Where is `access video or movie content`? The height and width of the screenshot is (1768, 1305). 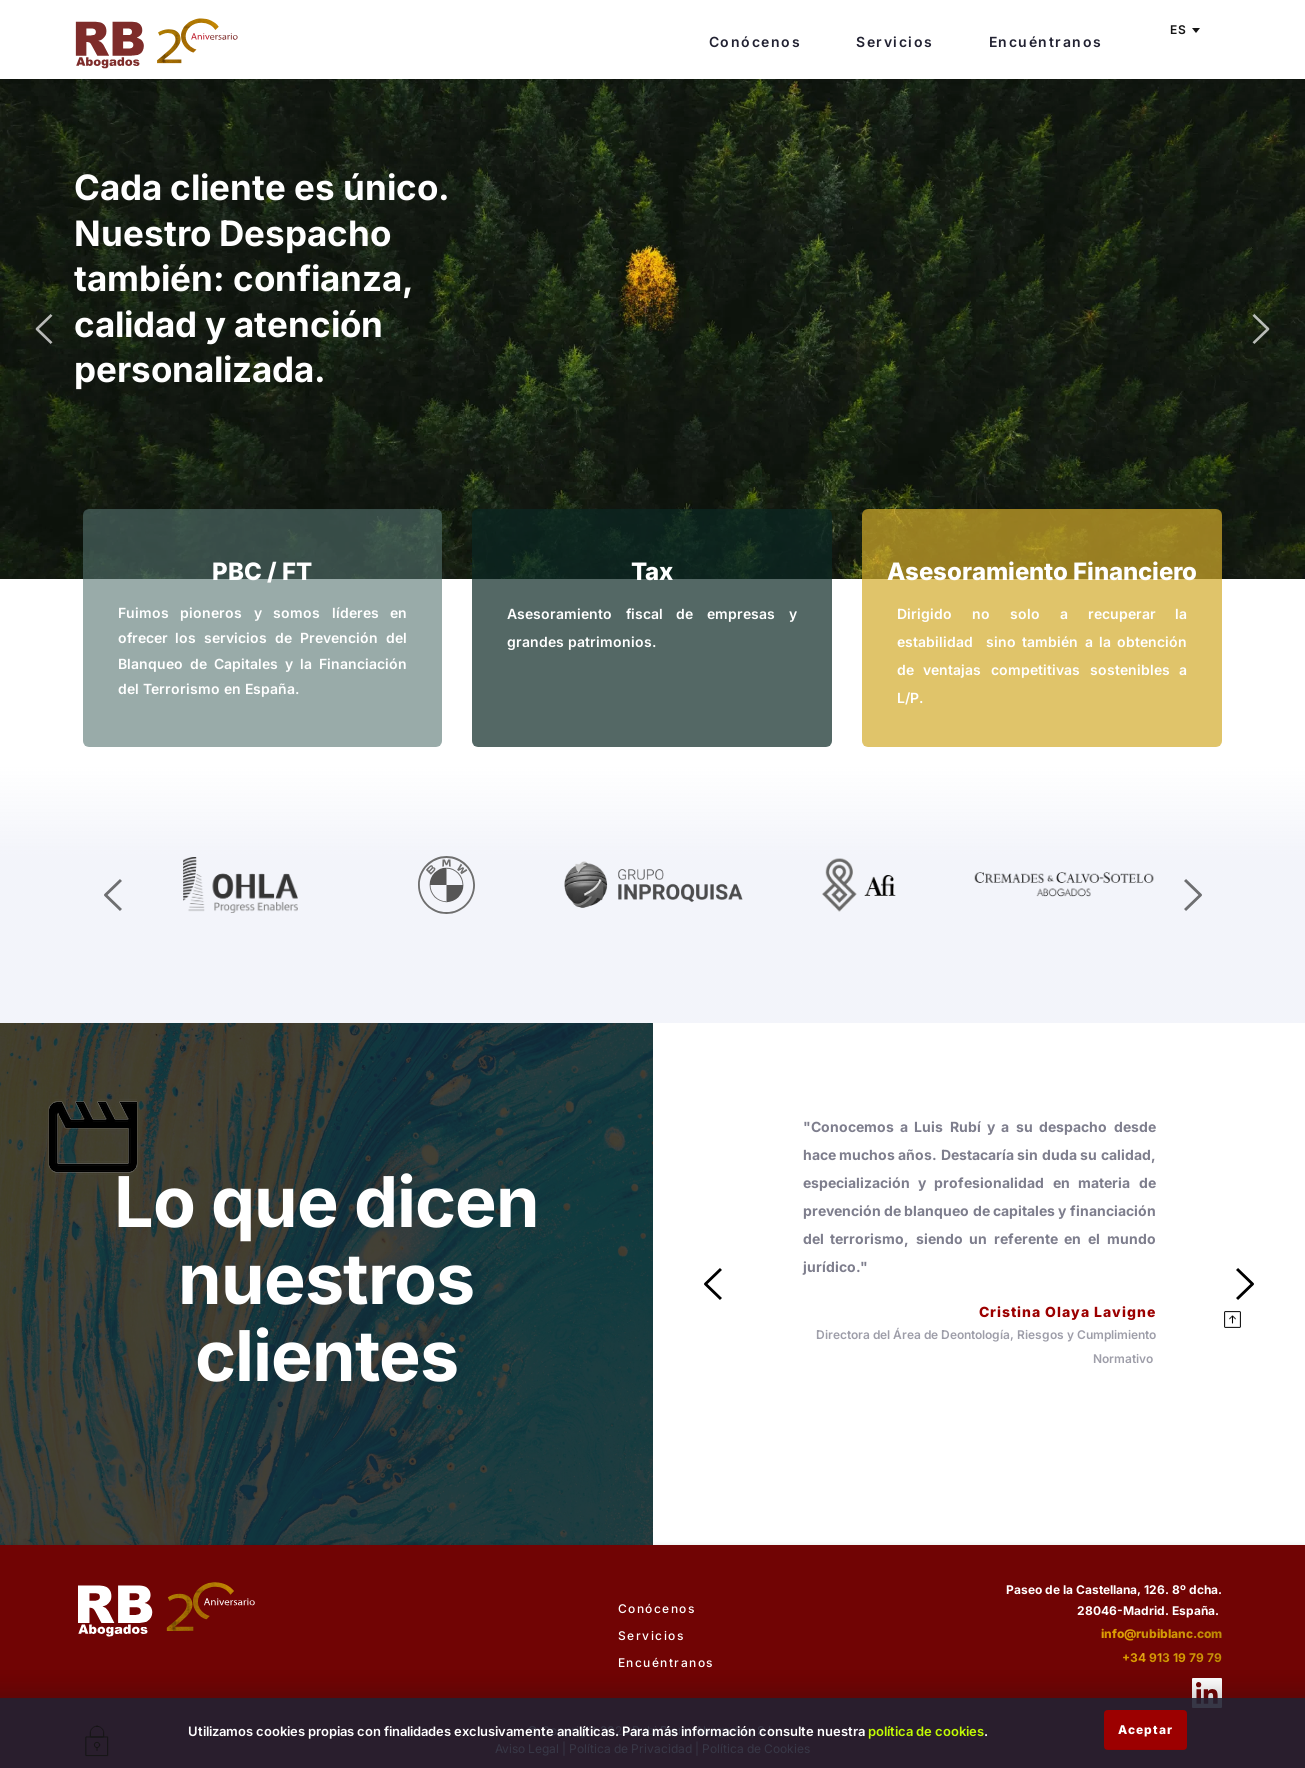 access video or movie content is located at coordinates (93, 1137).